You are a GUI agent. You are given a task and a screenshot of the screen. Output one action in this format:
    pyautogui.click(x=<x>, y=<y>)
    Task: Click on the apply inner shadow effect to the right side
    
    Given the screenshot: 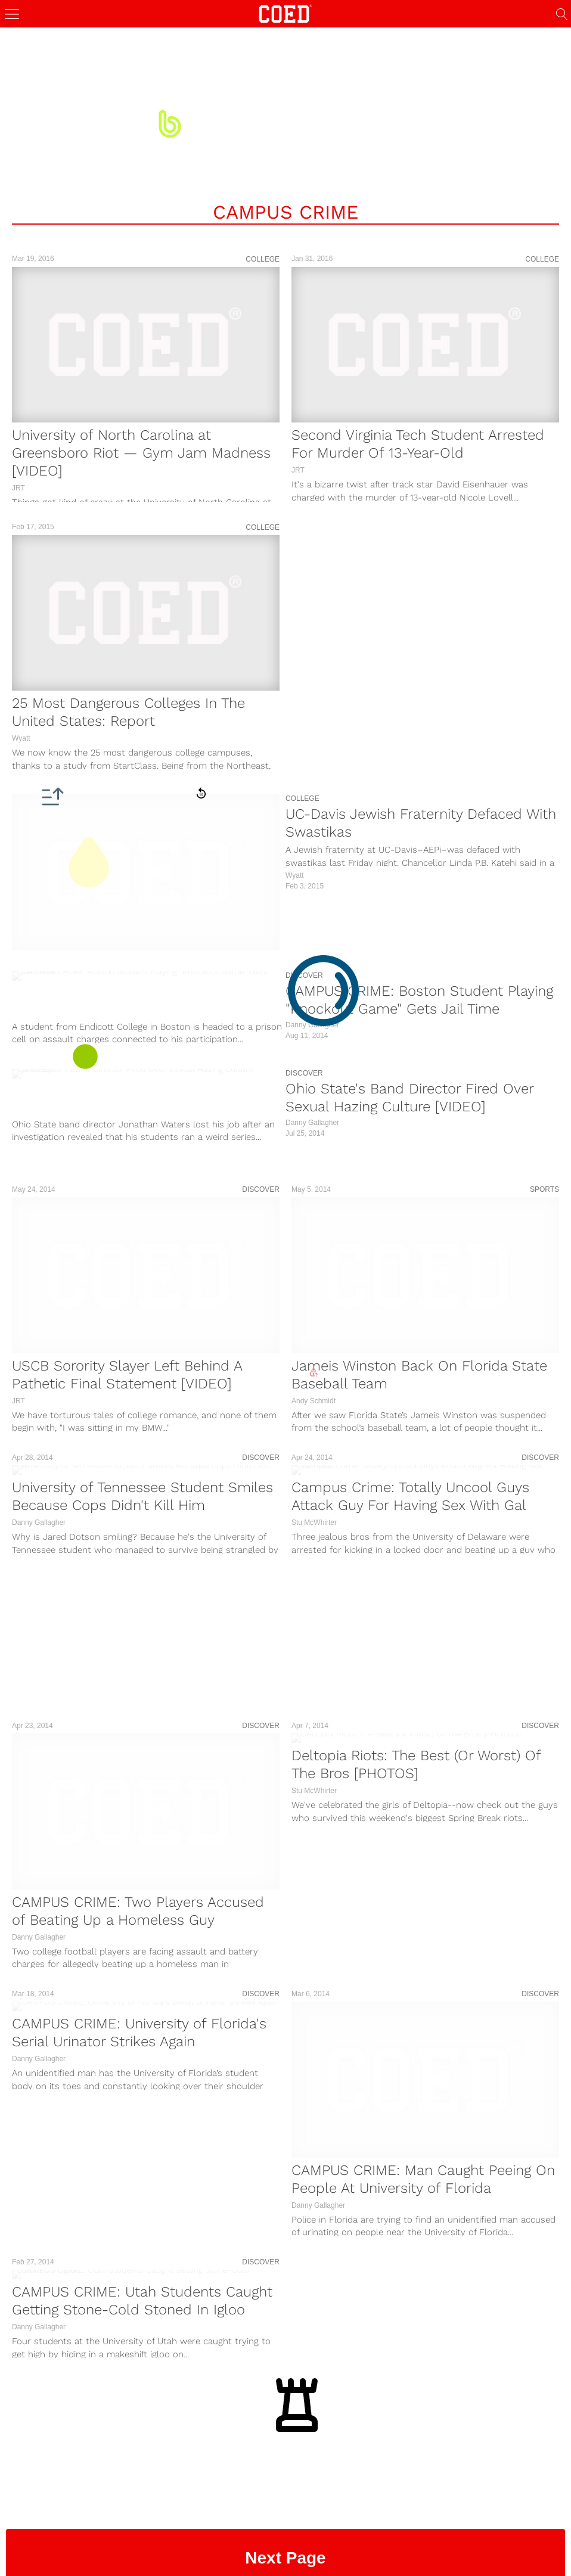 What is the action you would take?
    pyautogui.click(x=323, y=990)
    